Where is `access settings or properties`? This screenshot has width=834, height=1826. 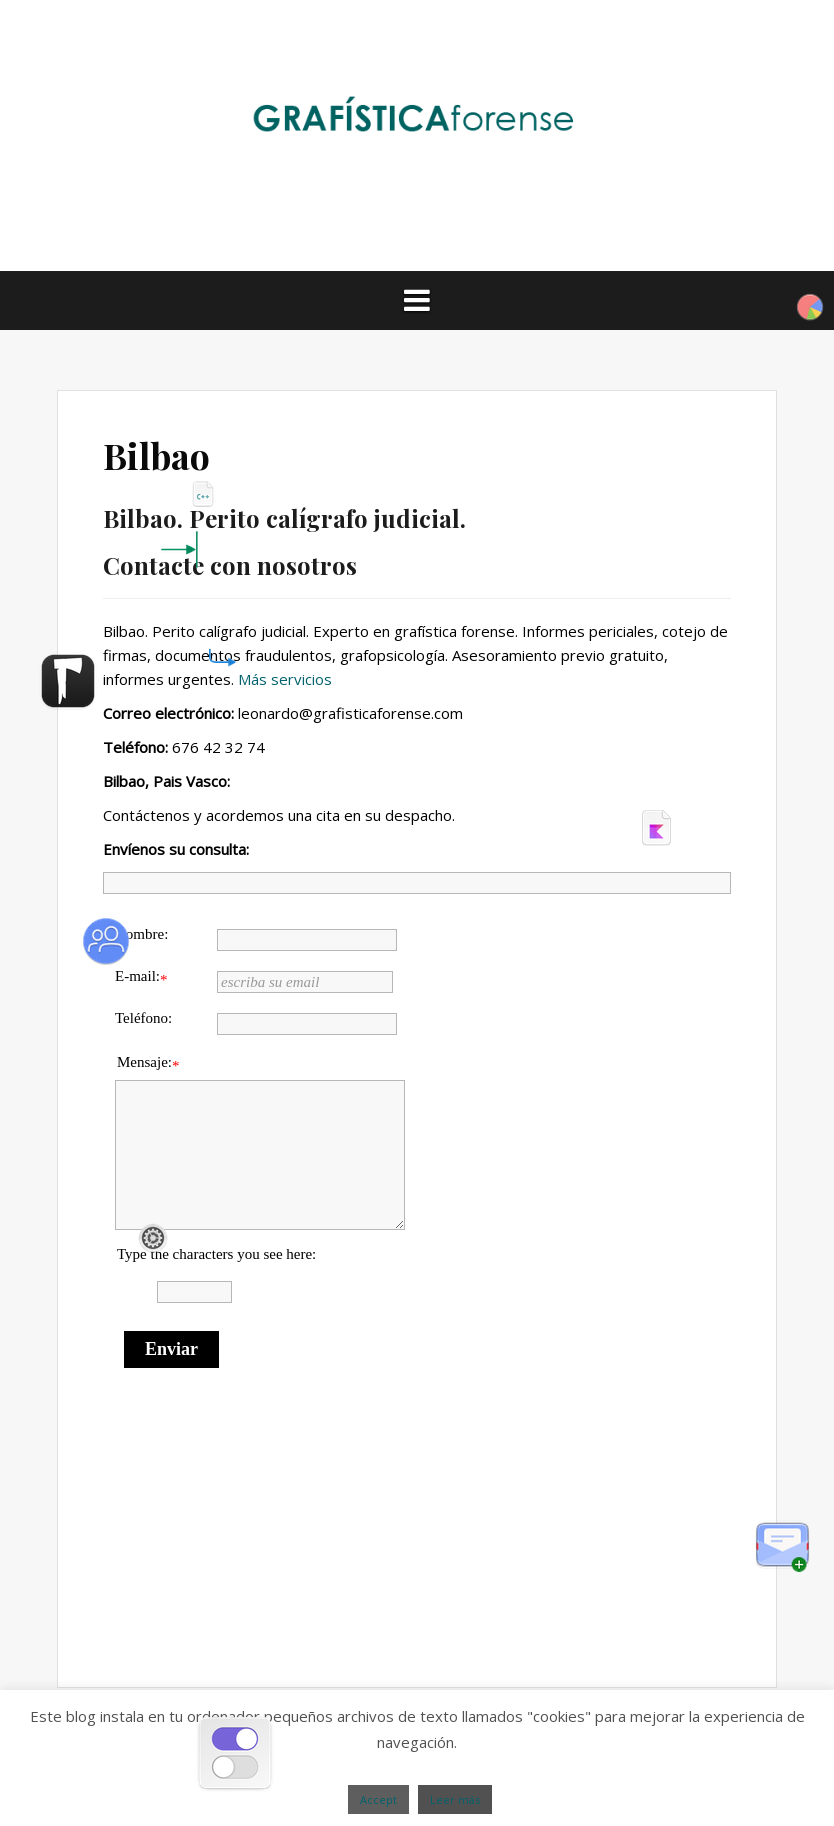
access settings or properties is located at coordinates (153, 1238).